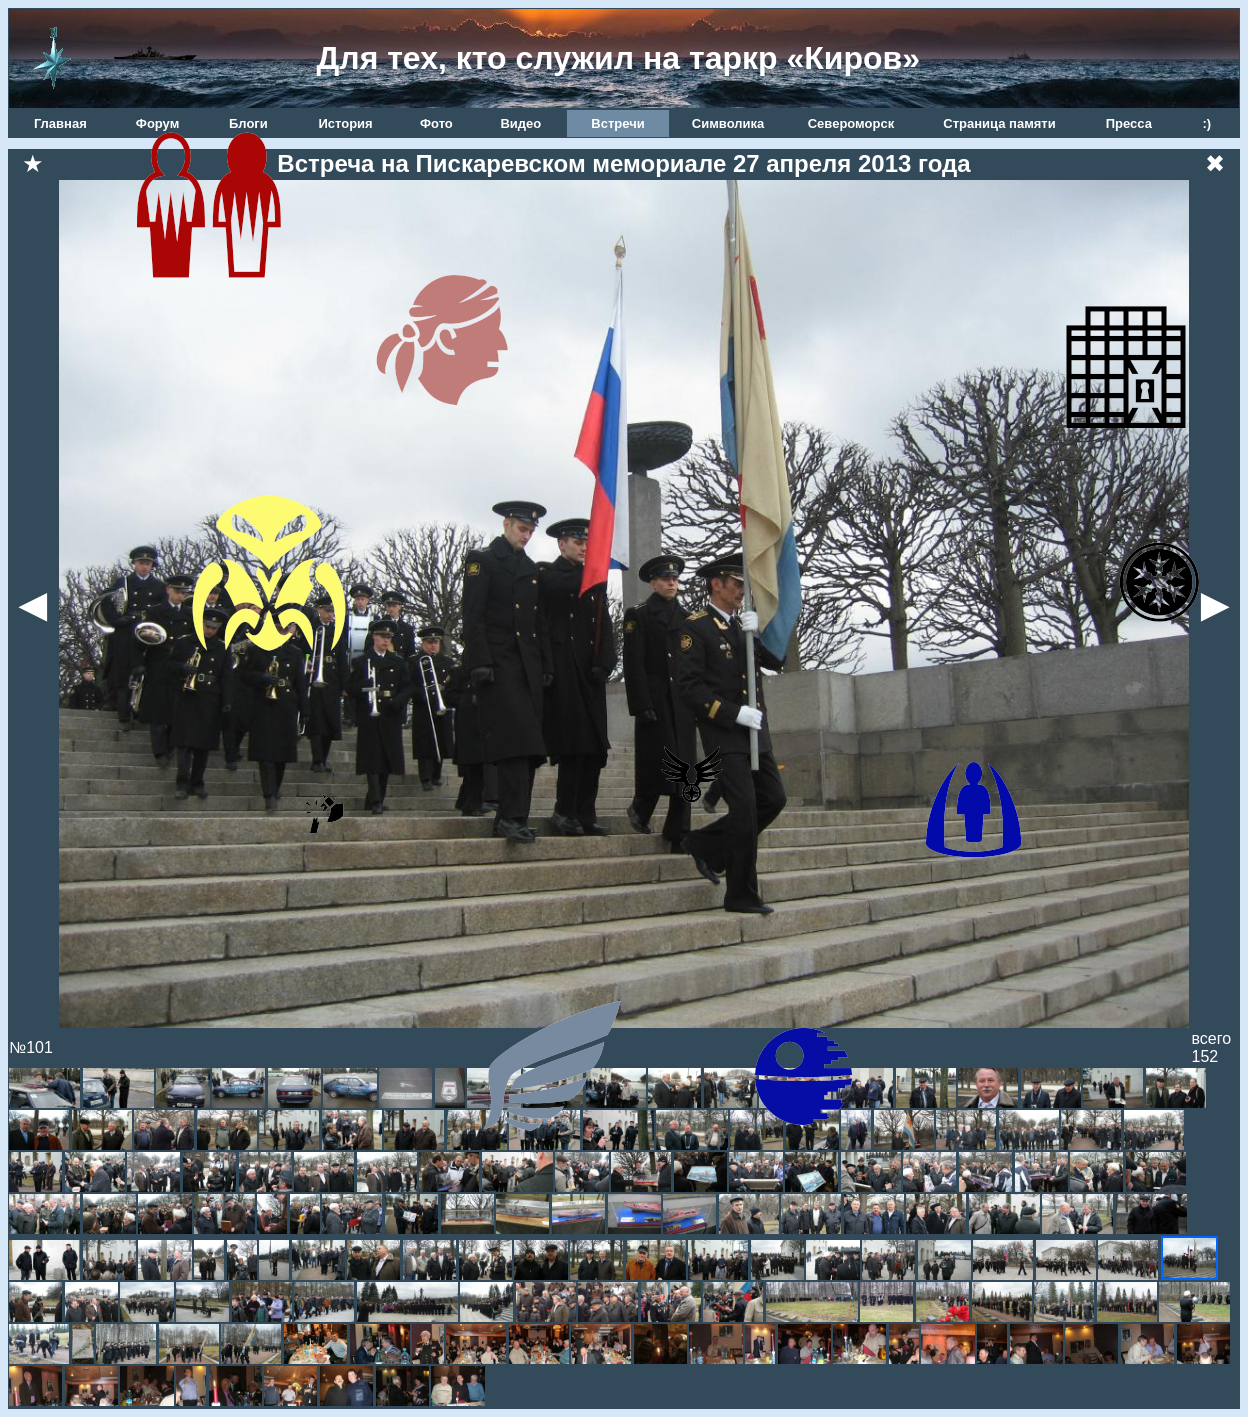  What do you see at coordinates (209, 205) in the screenshot?
I see `swap character or avatar body` at bounding box center [209, 205].